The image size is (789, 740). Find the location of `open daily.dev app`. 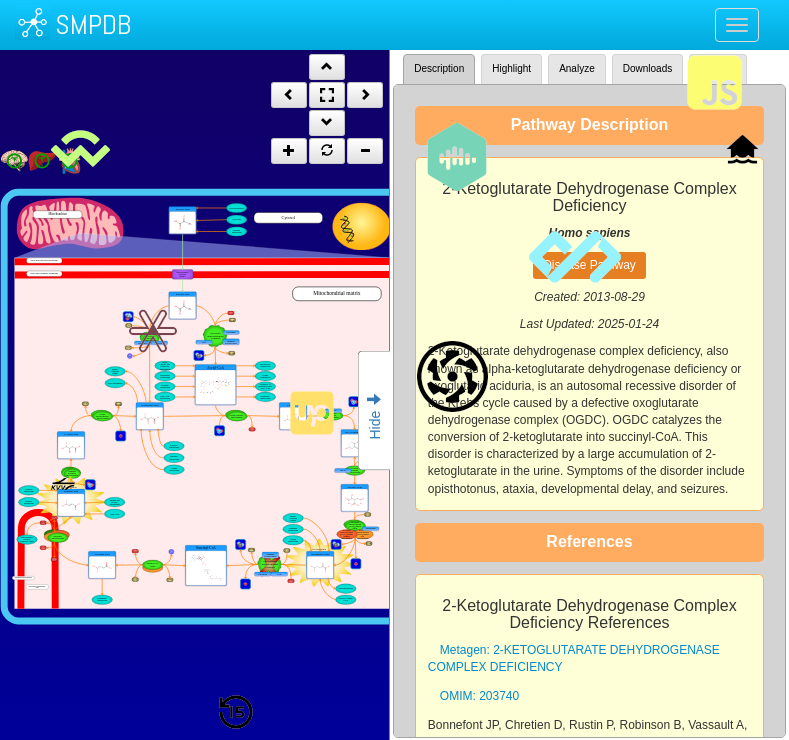

open daily.dev app is located at coordinates (575, 257).